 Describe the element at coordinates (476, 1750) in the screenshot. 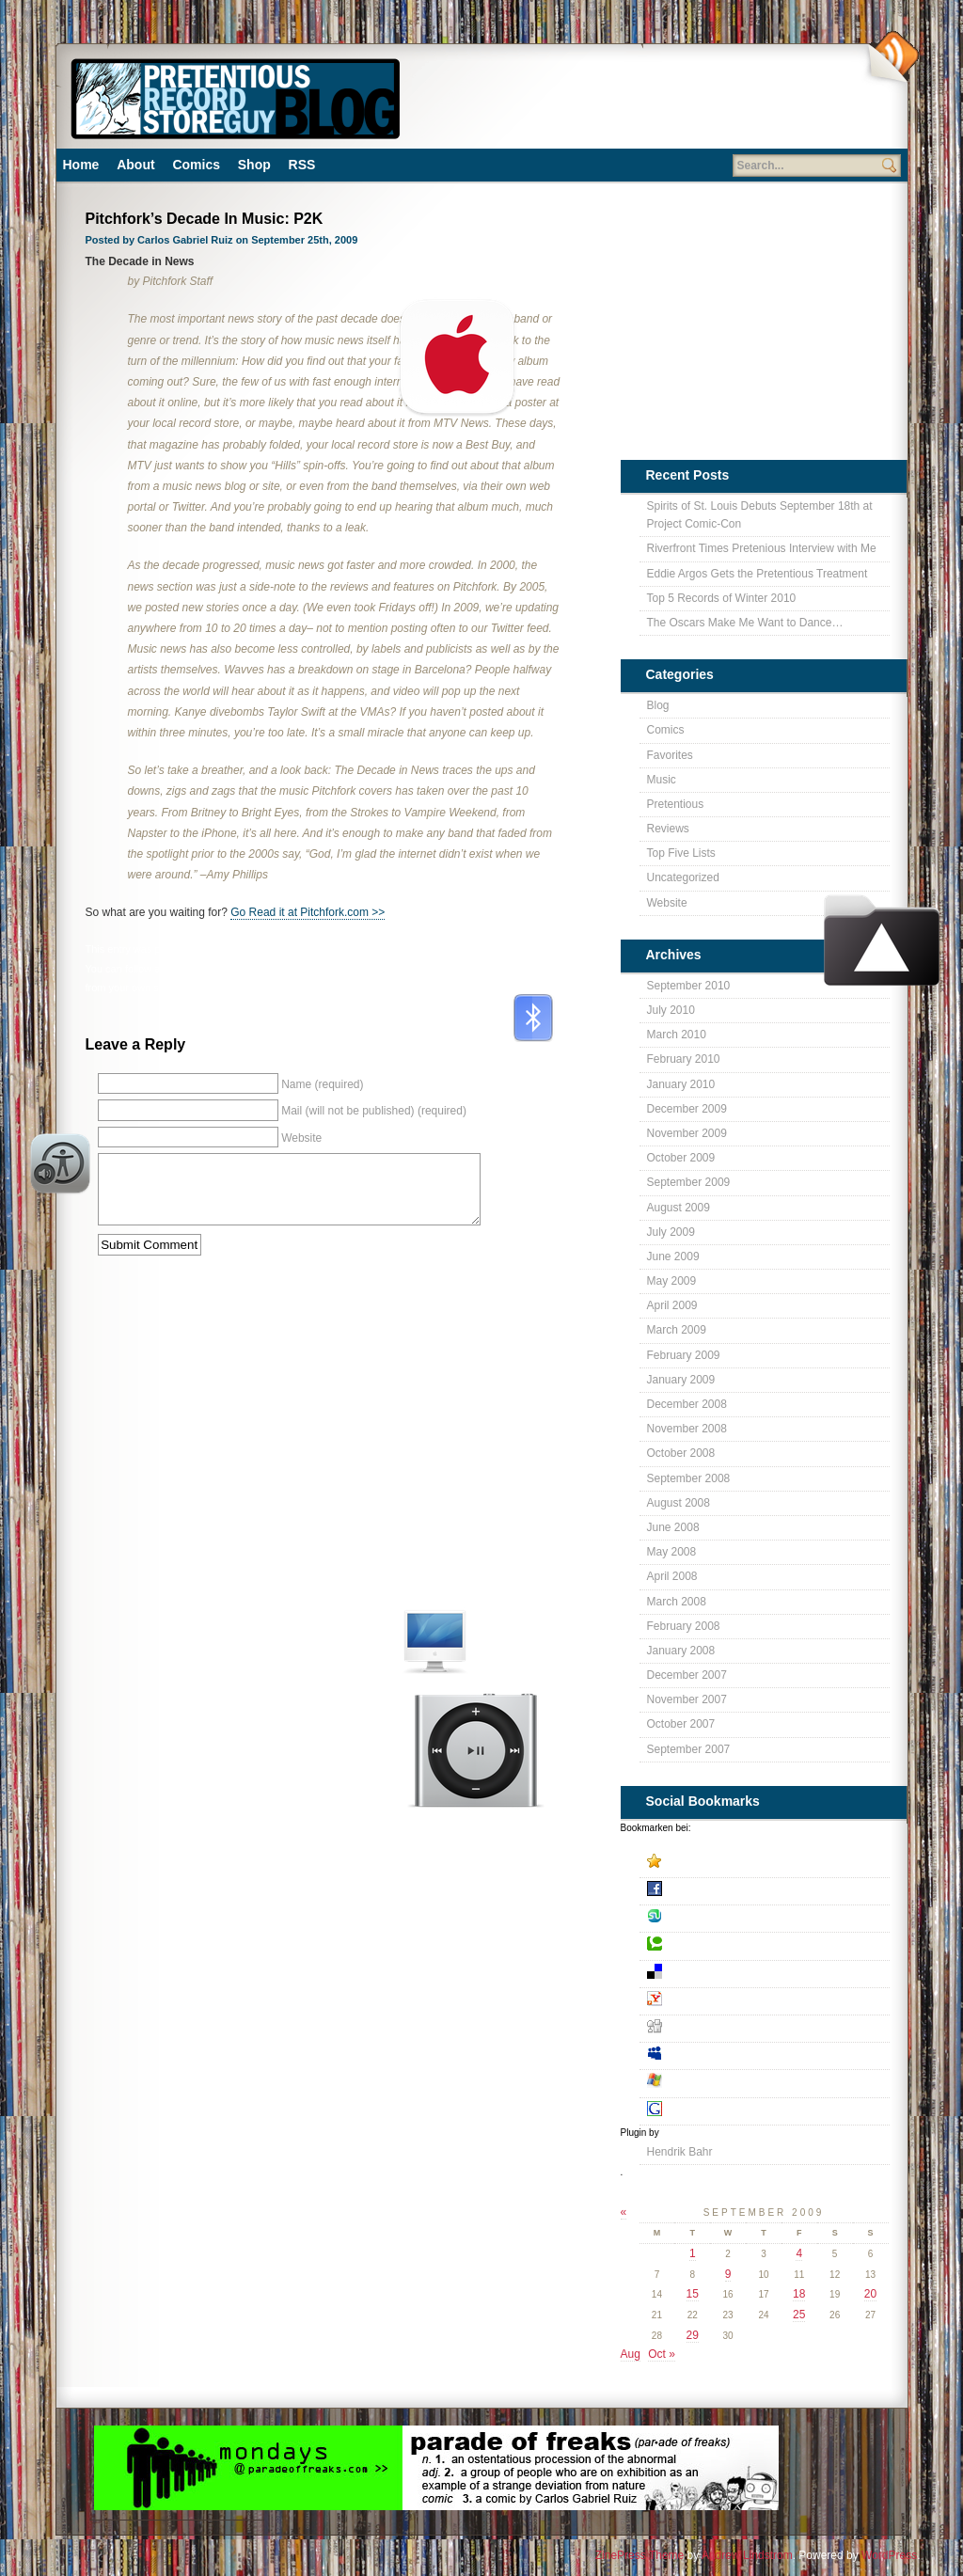

I see `iPod shuffle device connected` at that location.